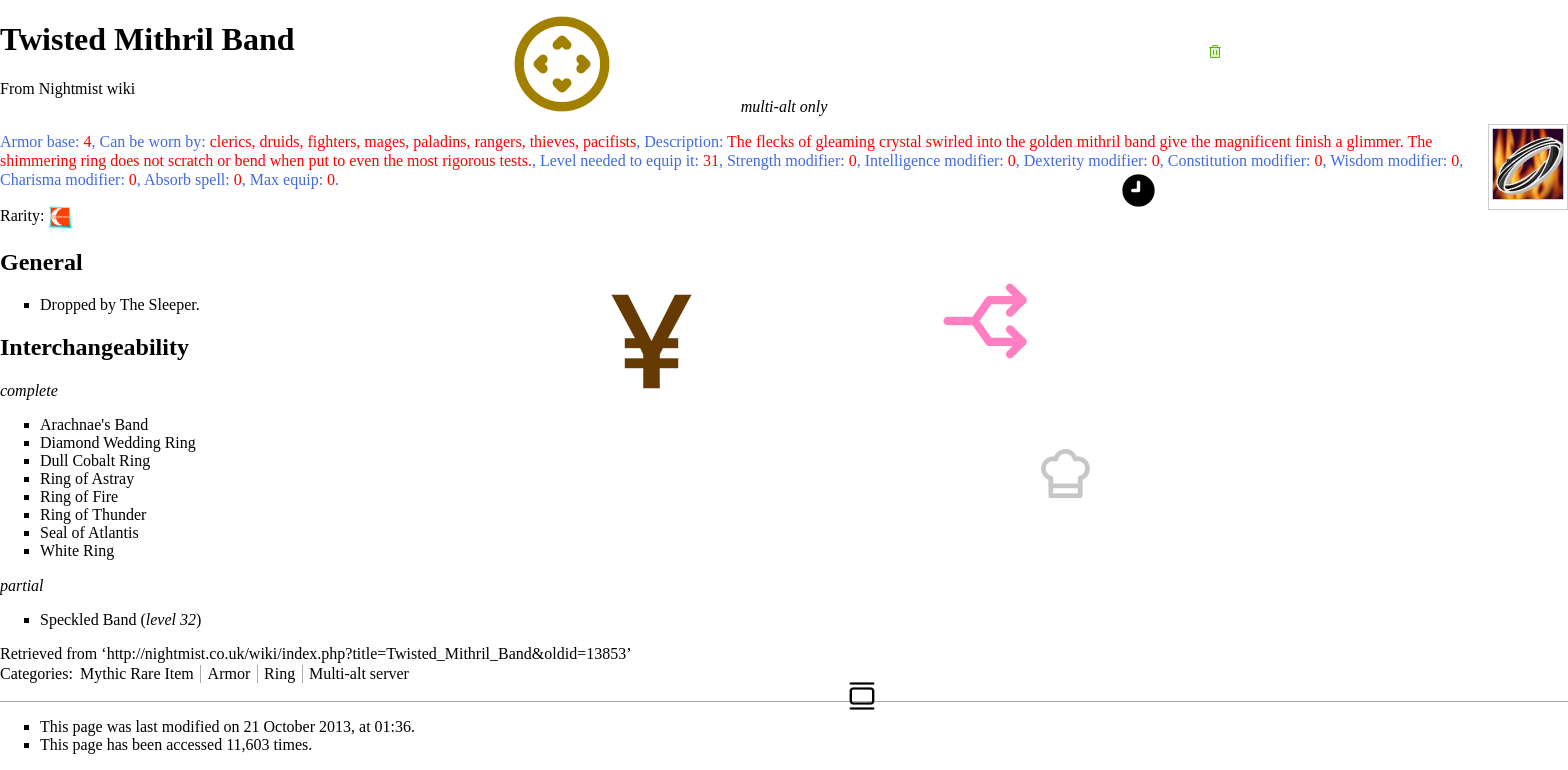 This screenshot has height=770, width=1568. Describe the element at coordinates (1138, 190) in the screenshot. I see `indicates the current time is 9 o'clock` at that location.